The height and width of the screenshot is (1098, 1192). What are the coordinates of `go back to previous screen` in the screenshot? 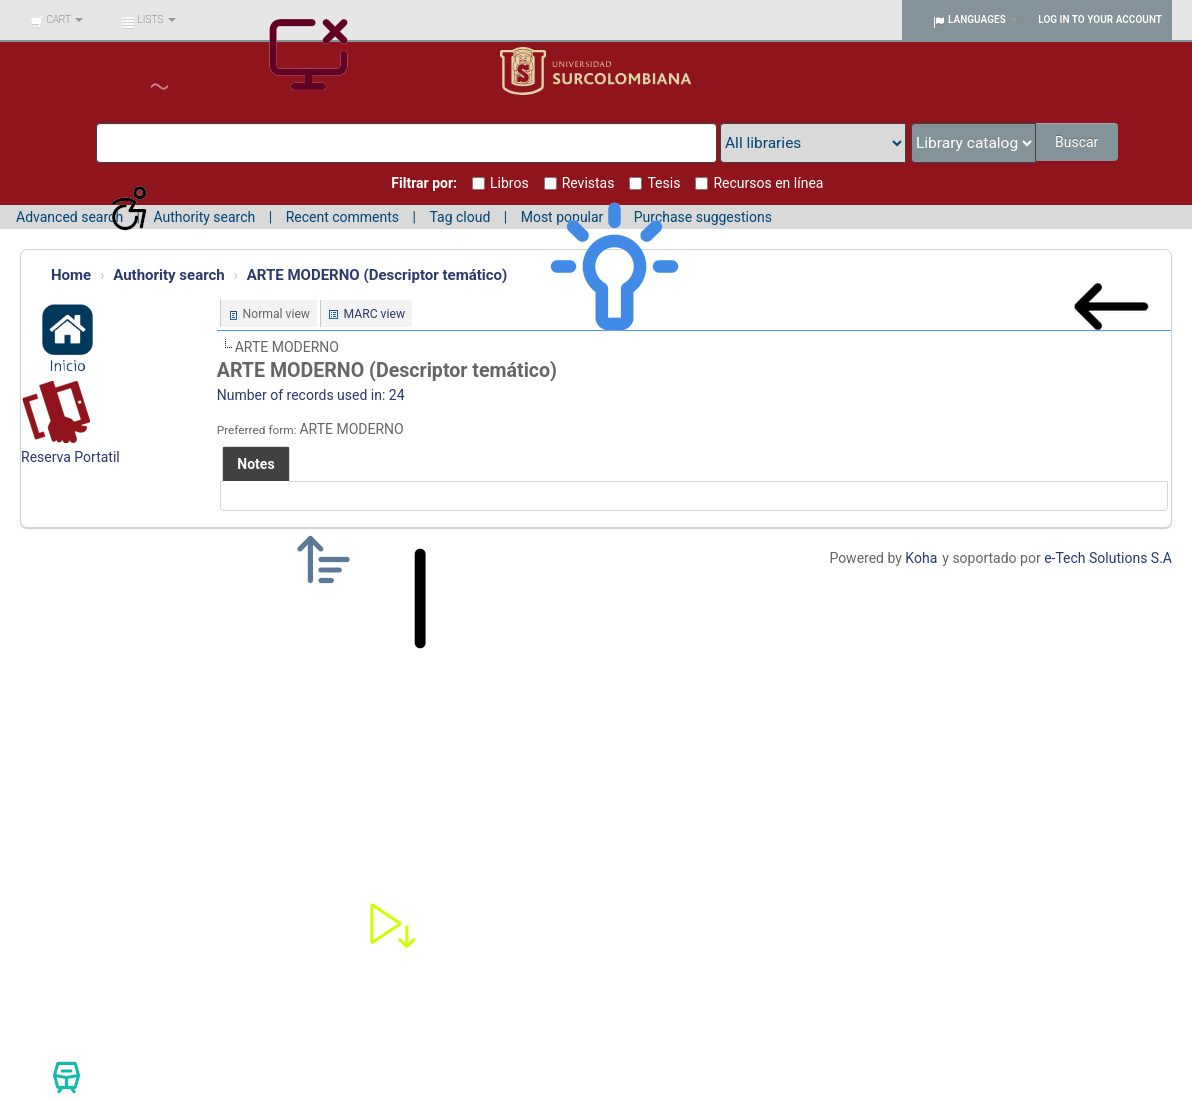 It's located at (1110, 306).